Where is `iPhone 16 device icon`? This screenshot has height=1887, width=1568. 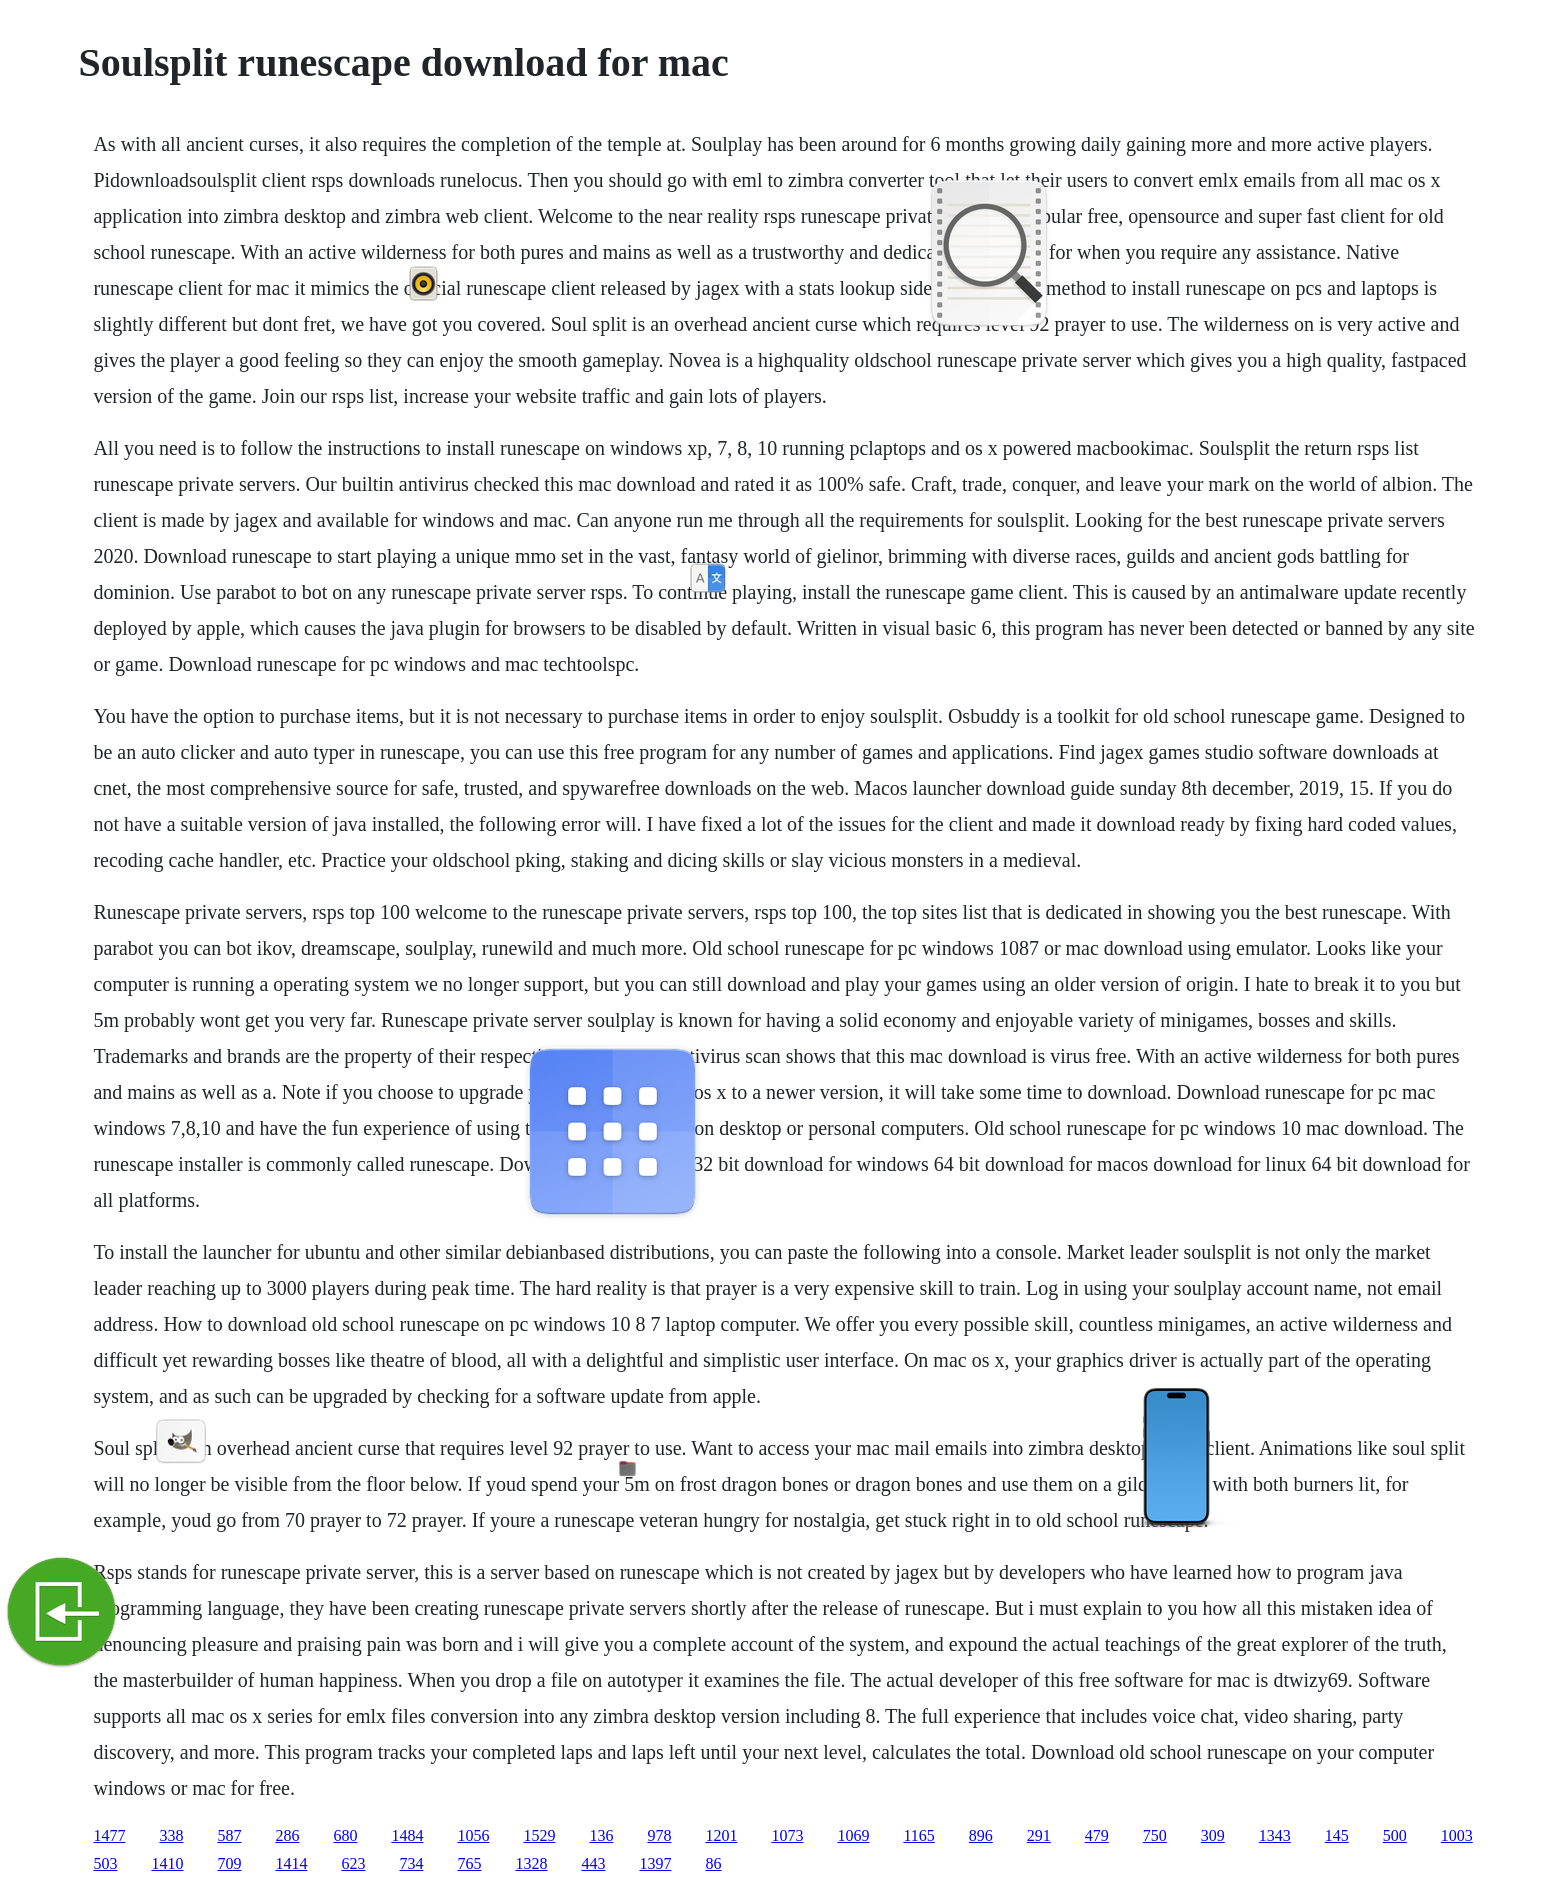 iPhone 16 device icon is located at coordinates (1176, 1458).